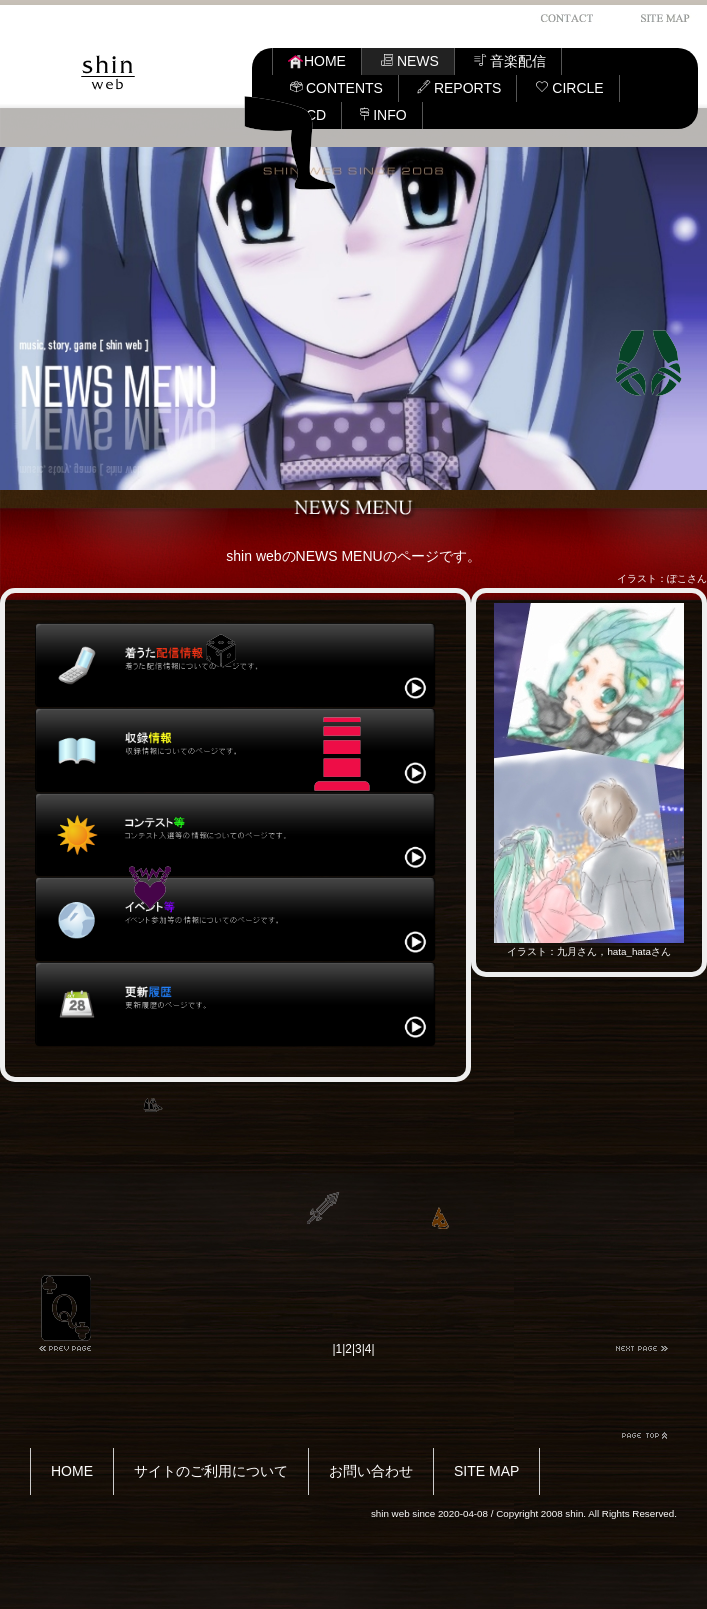 The width and height of the screenshot is (707, 1609). What do you see at coordinates (648, 362) in the screenshot?
I see `select claw attack ability` at bounding box center [648, 362].